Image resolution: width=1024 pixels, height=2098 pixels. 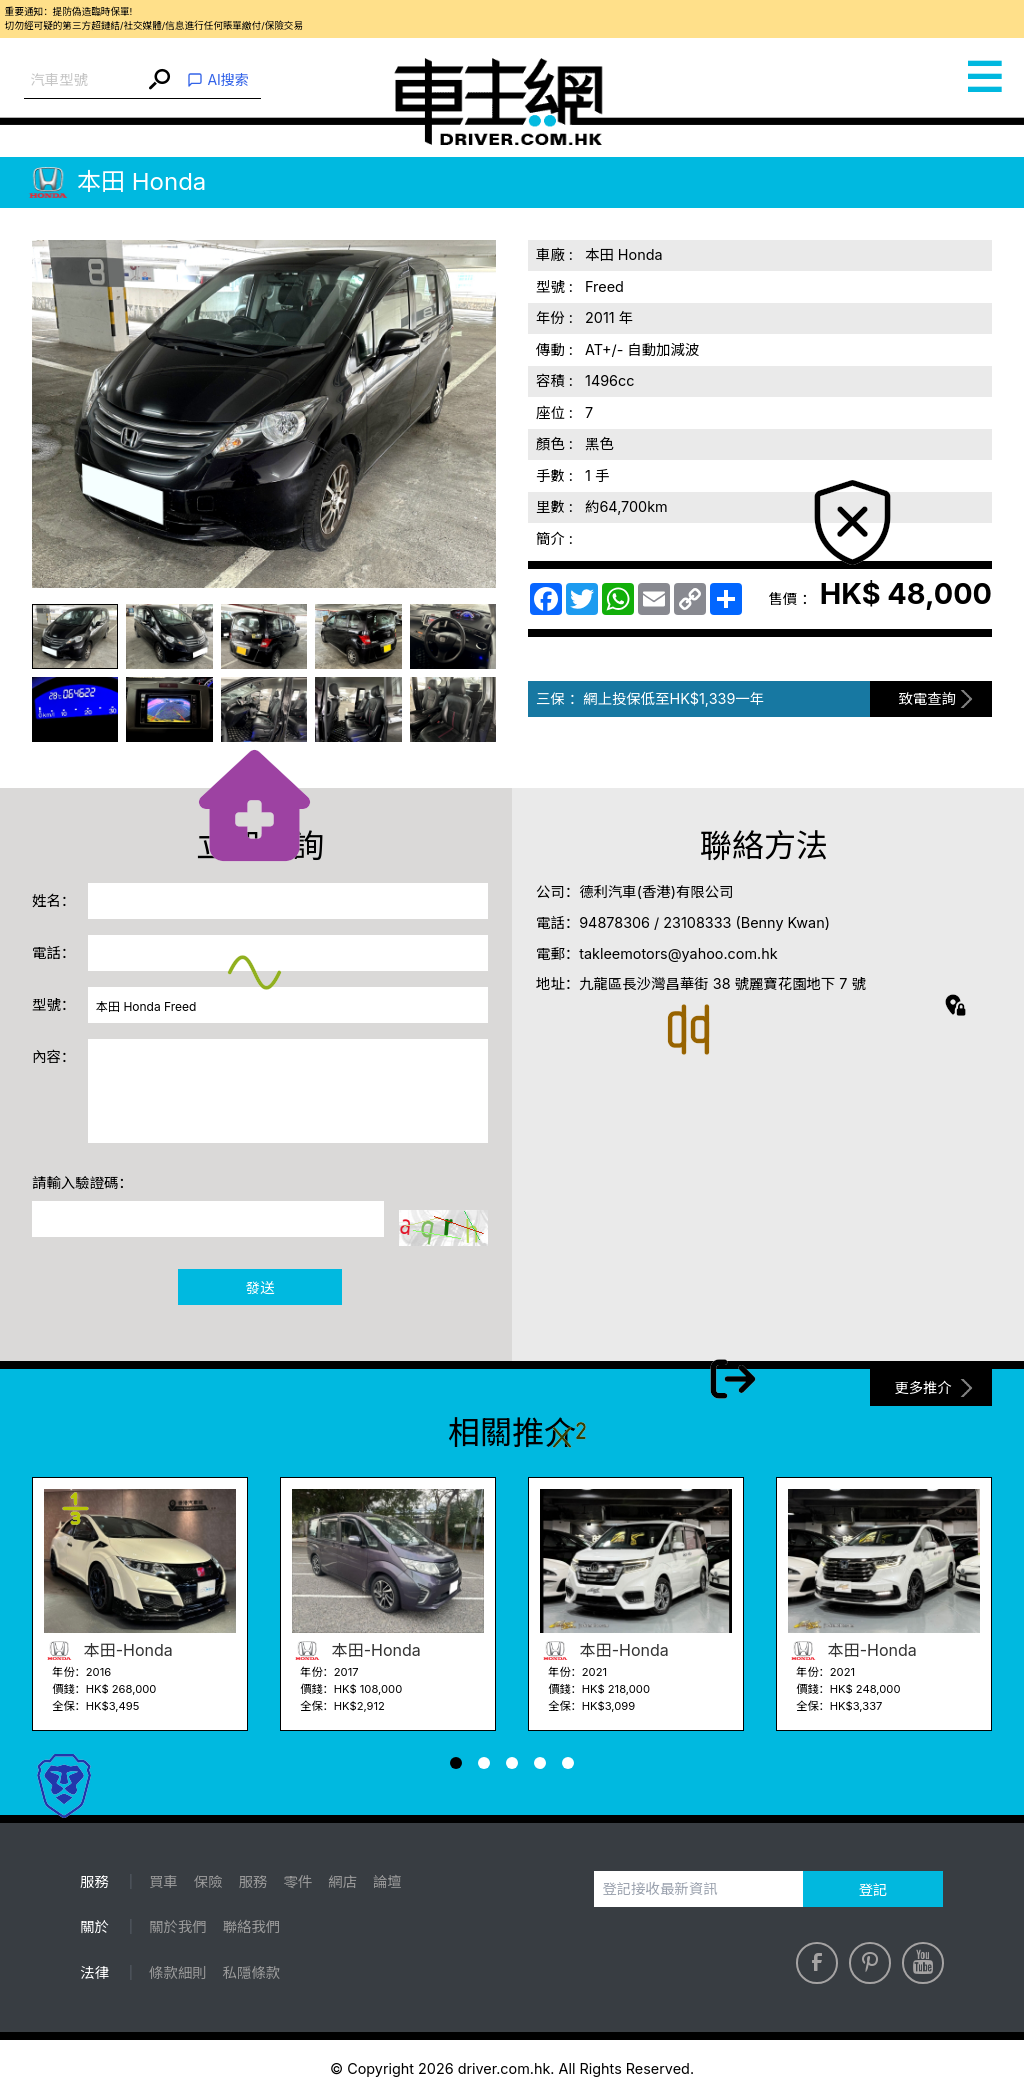 I want to click on fraction or division calculation tool, so click(x=75, y=1508).